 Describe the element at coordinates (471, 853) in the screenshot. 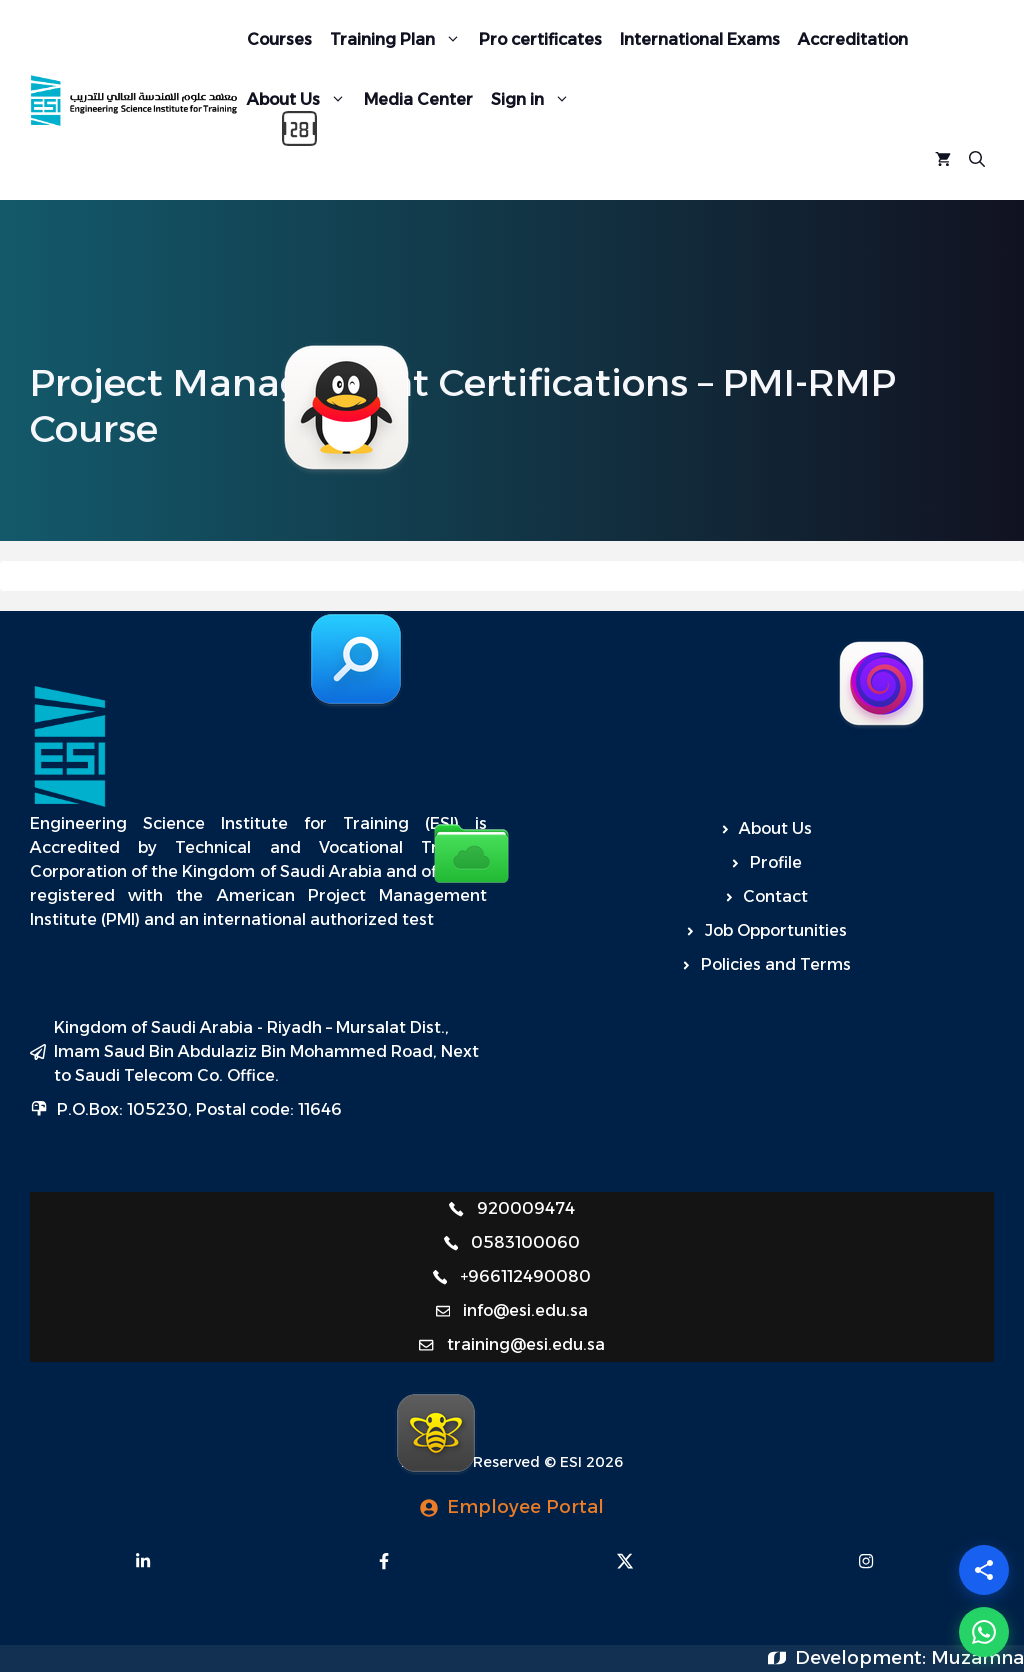

I see `access cloud-synced files and folders` at that location.